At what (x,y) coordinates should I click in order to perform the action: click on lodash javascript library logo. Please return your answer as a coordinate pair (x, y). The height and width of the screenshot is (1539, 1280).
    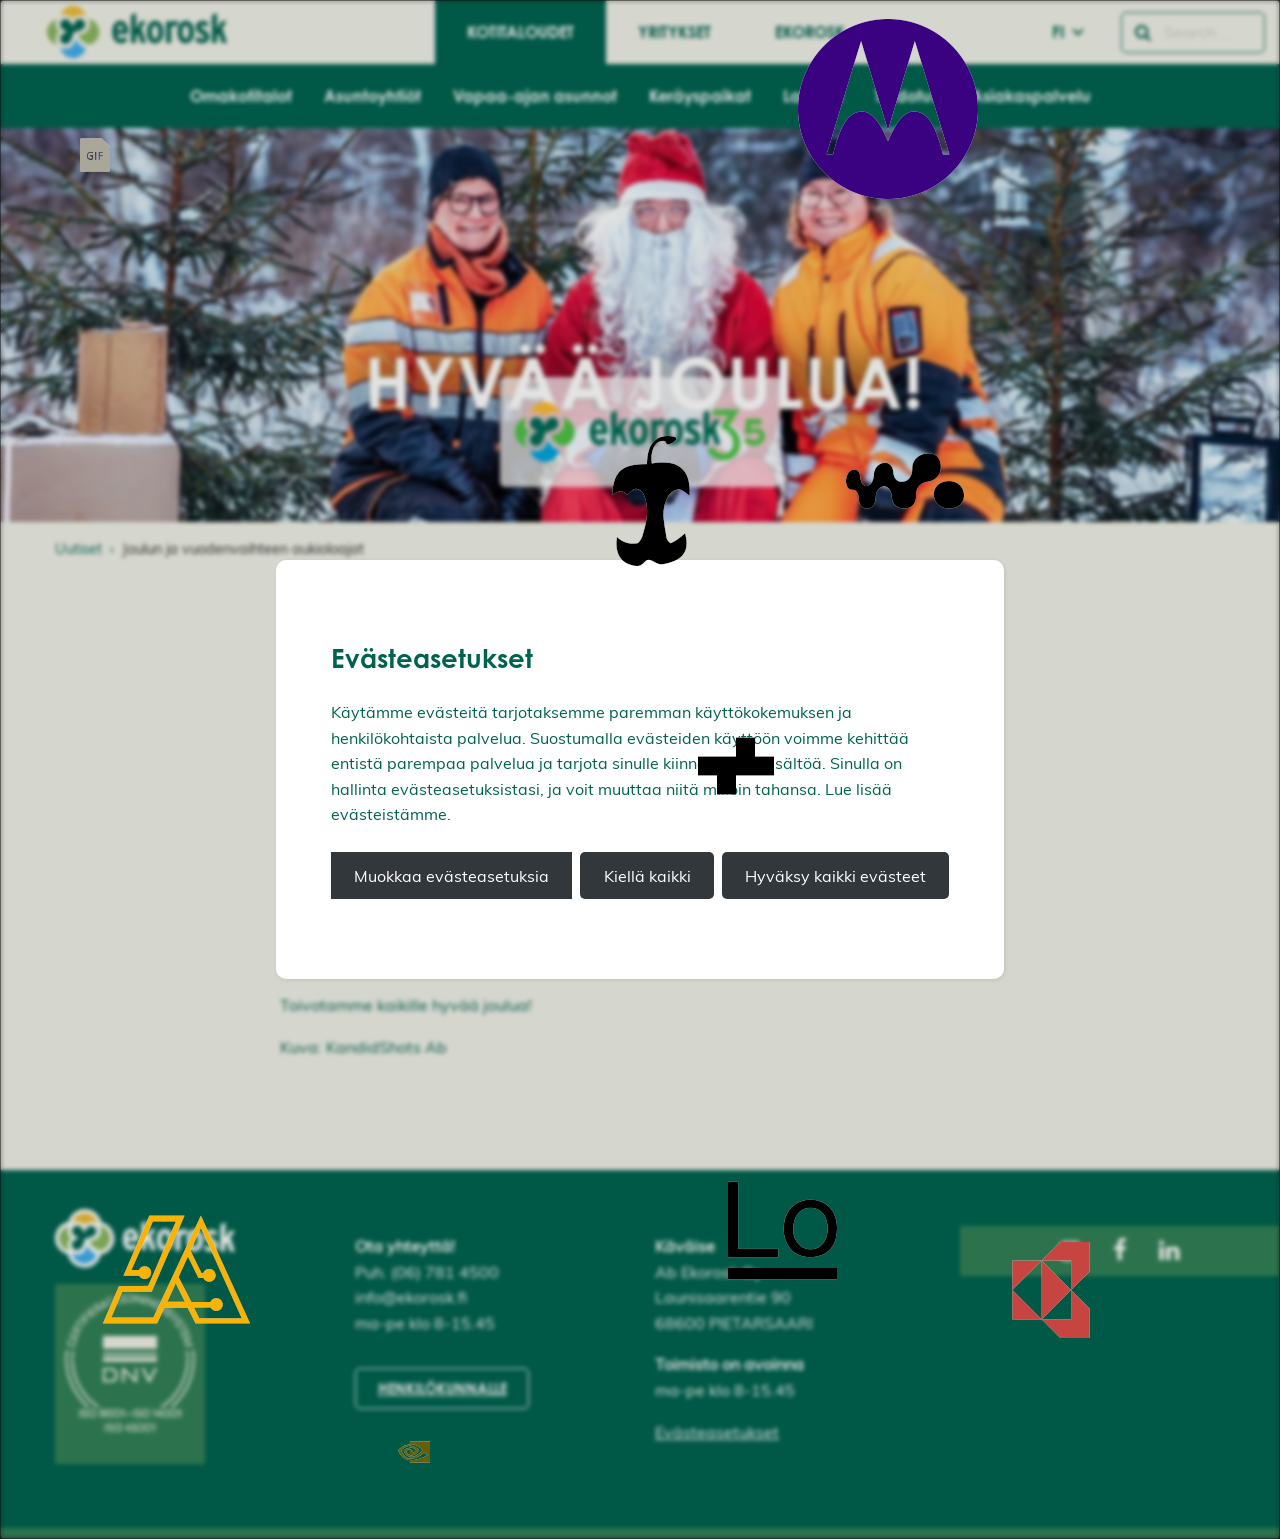
    Looking at the image, I should click on (782, 1230).